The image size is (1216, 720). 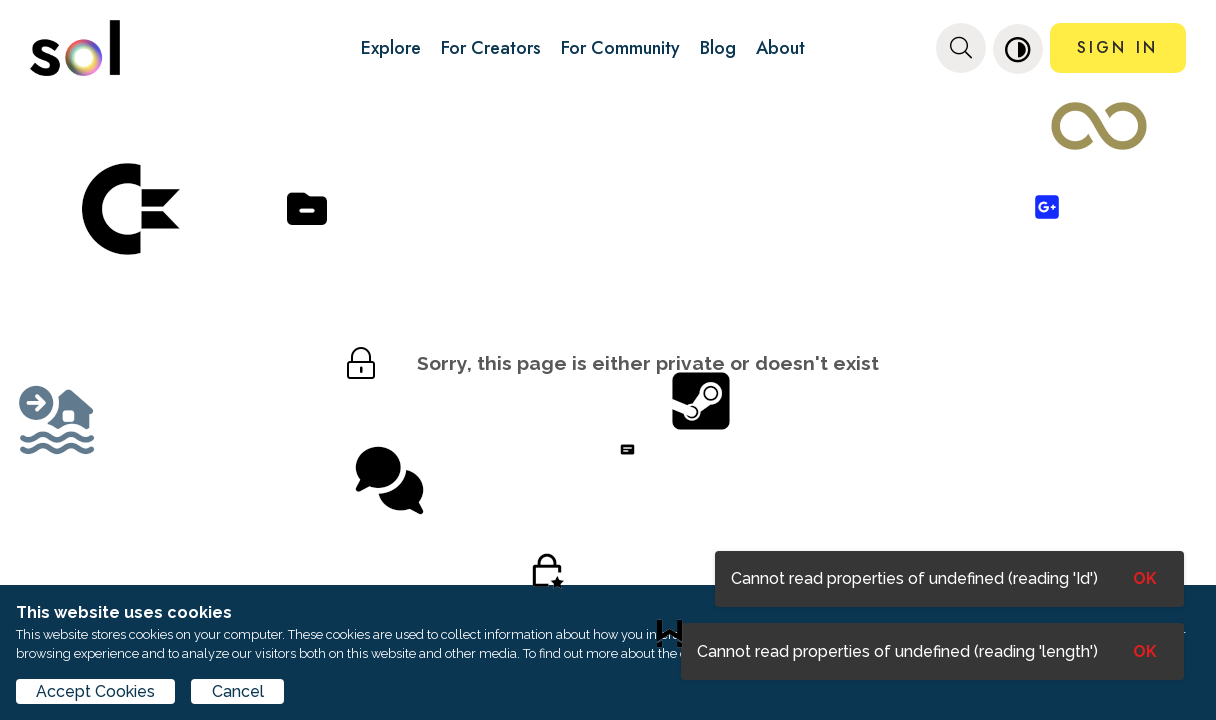 What do you see at coordinates (307, 210) in the screenshot?
I see `remove a folder` at bounding box center [307, 210].